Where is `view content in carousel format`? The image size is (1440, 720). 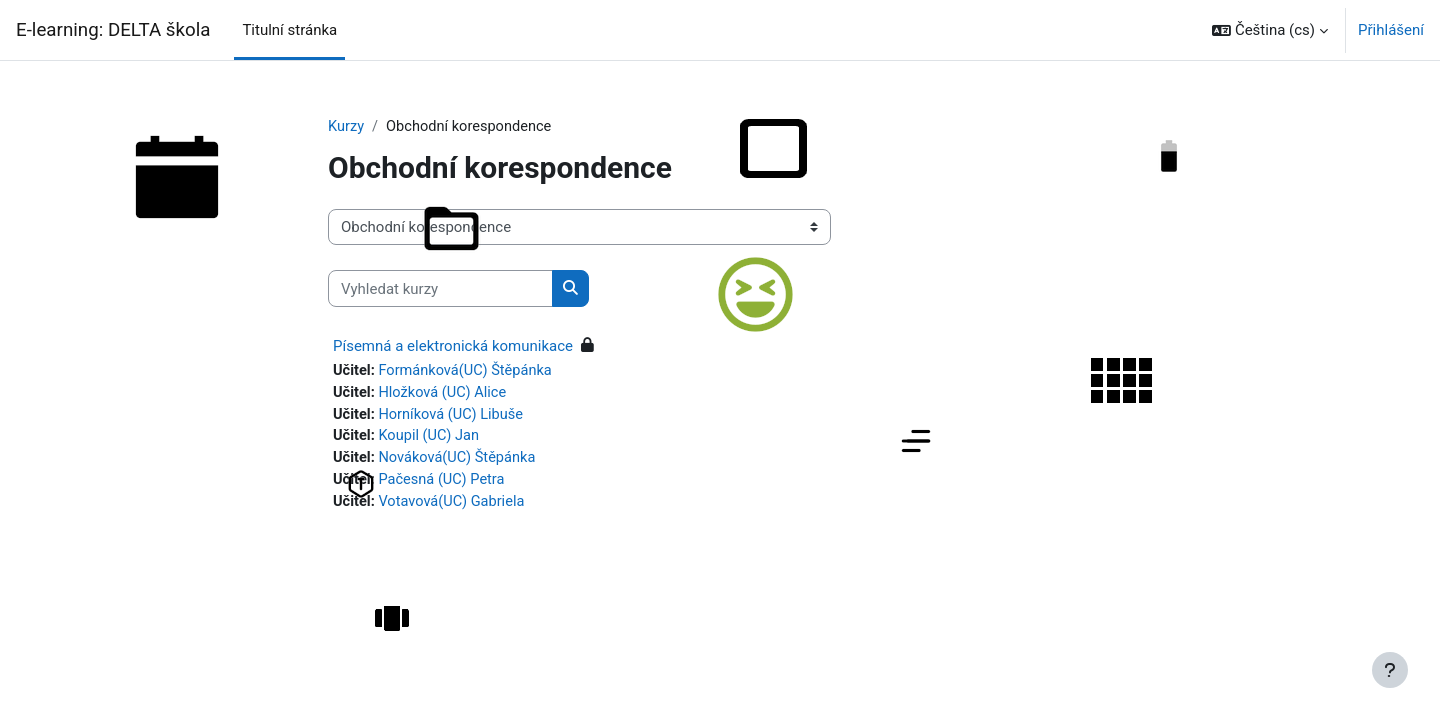
view content in carousel format is located at coordinates (392, 619).